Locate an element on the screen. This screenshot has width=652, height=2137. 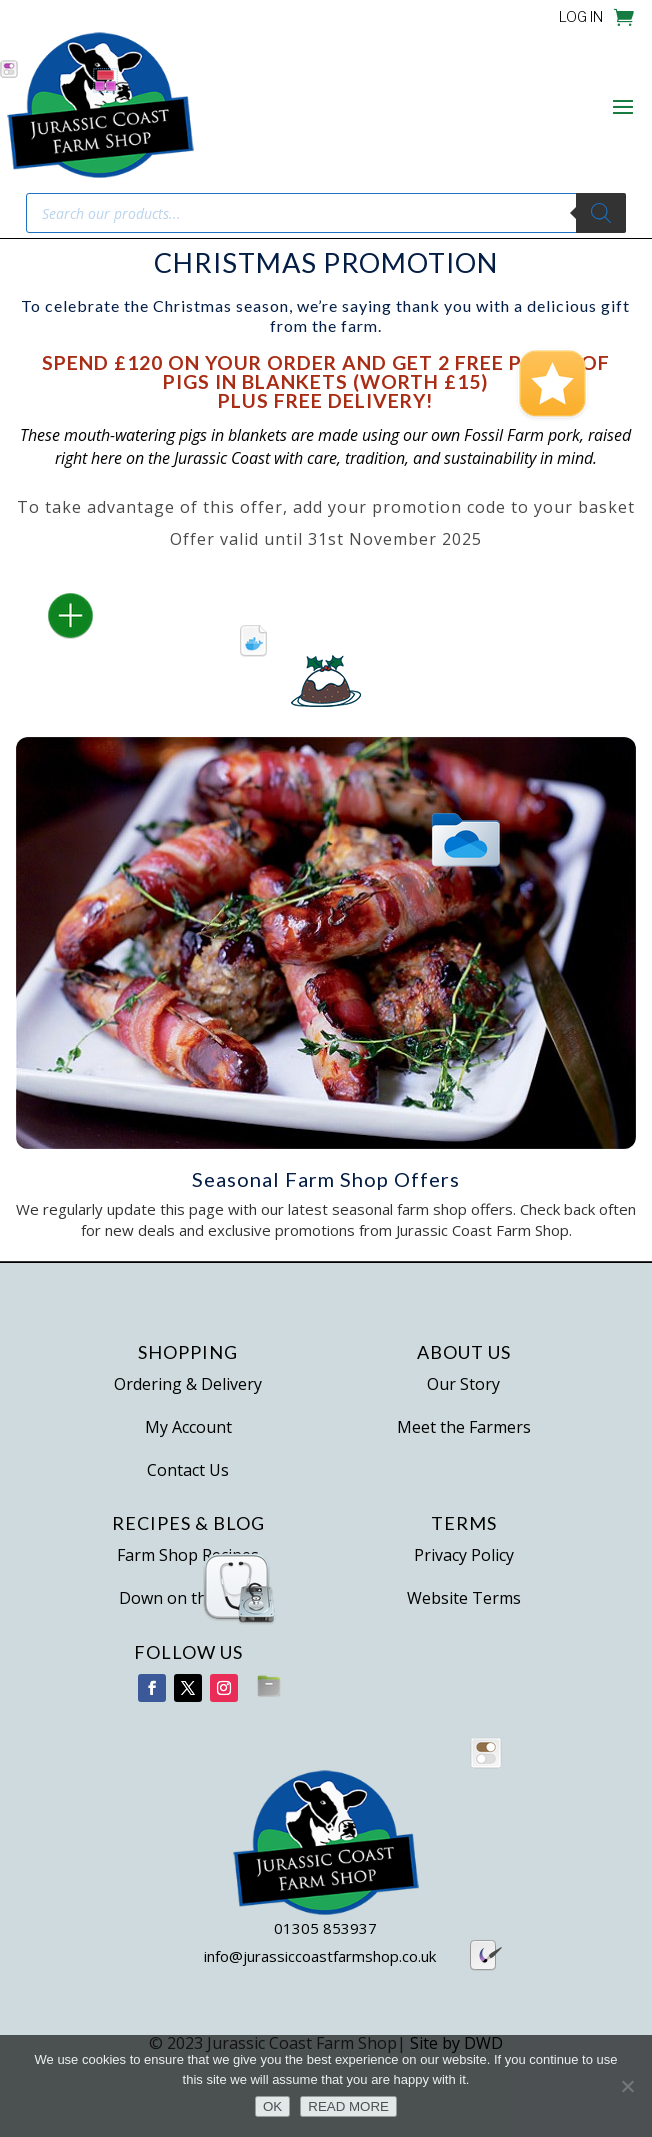
view featured applications is located at coordinates (552, 384).